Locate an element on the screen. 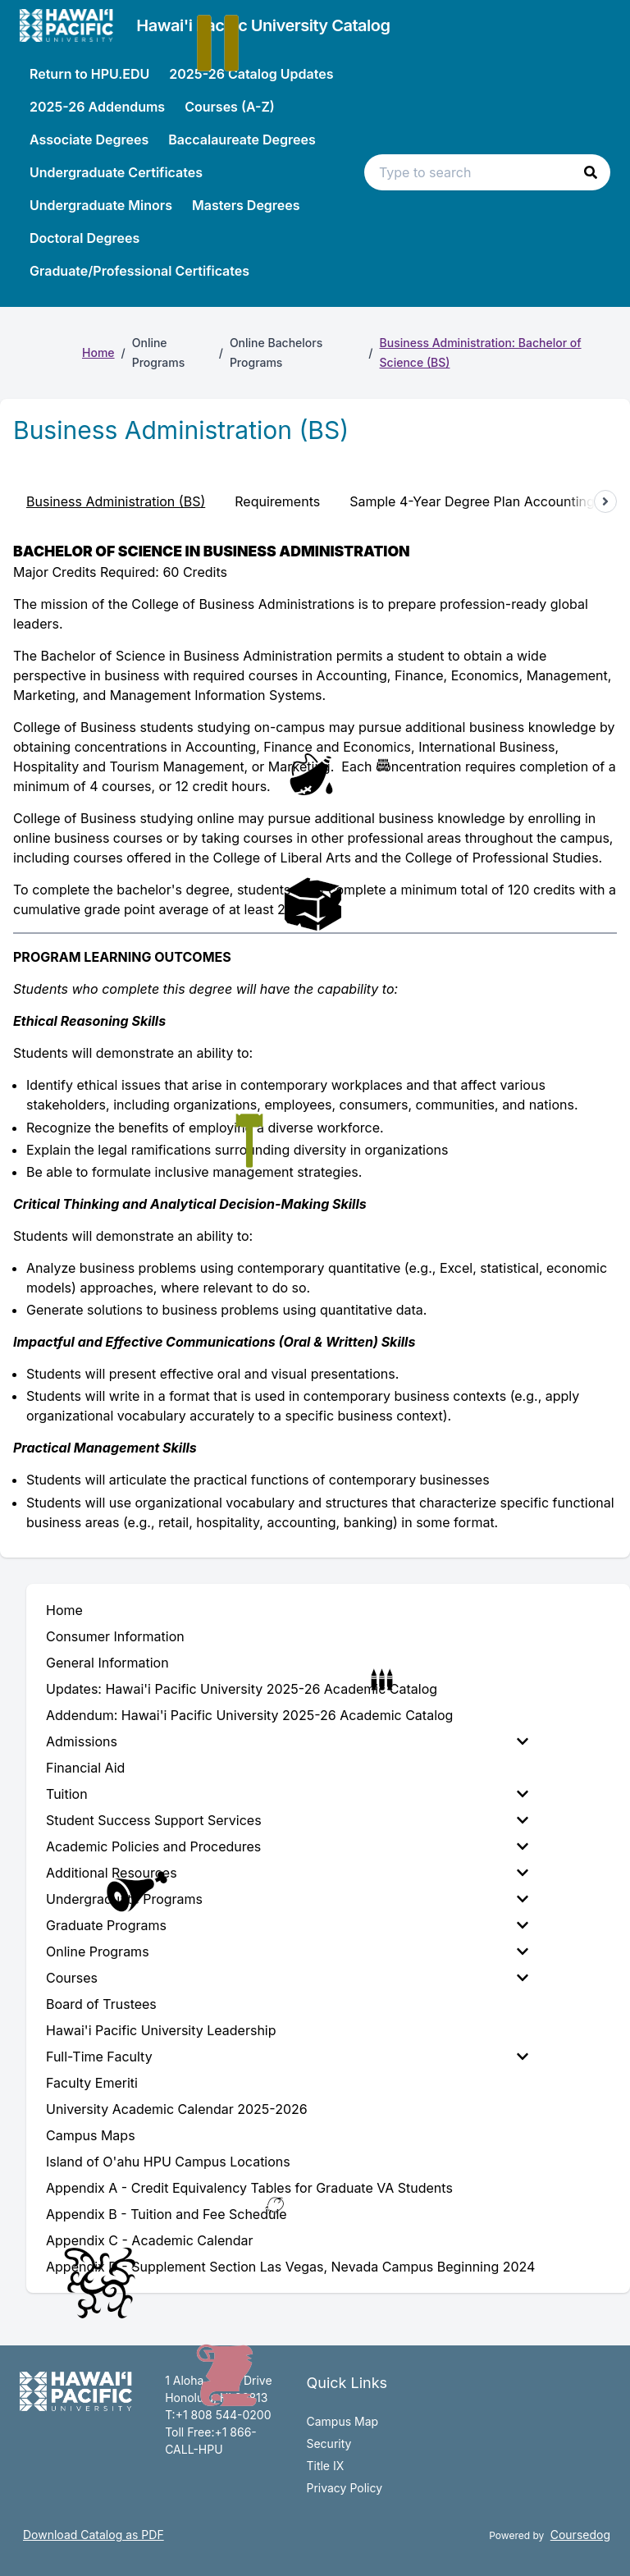  view quest details or storyline is located at coordinates (226, 2375).